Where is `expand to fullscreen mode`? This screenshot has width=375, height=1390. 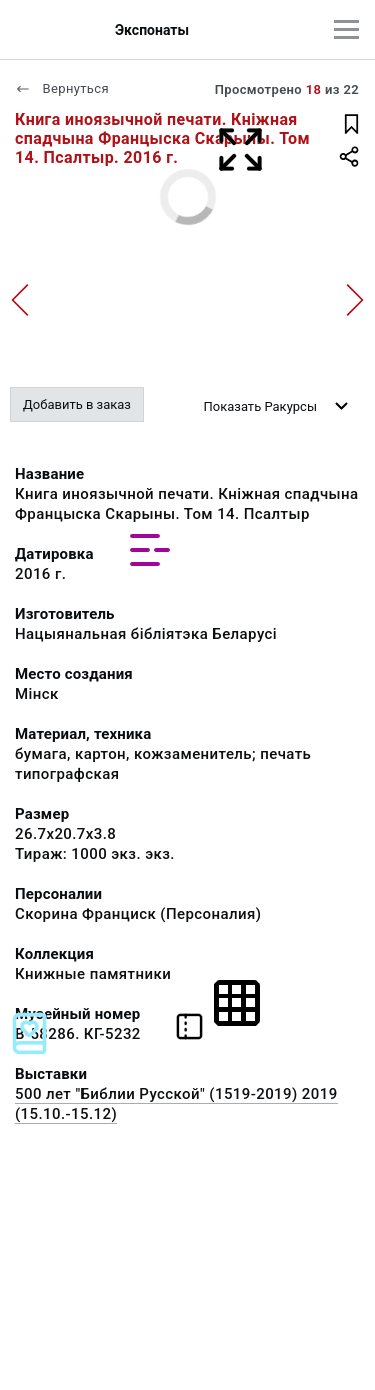
expand to fullscreen mode is located at coordinates (240, 149).